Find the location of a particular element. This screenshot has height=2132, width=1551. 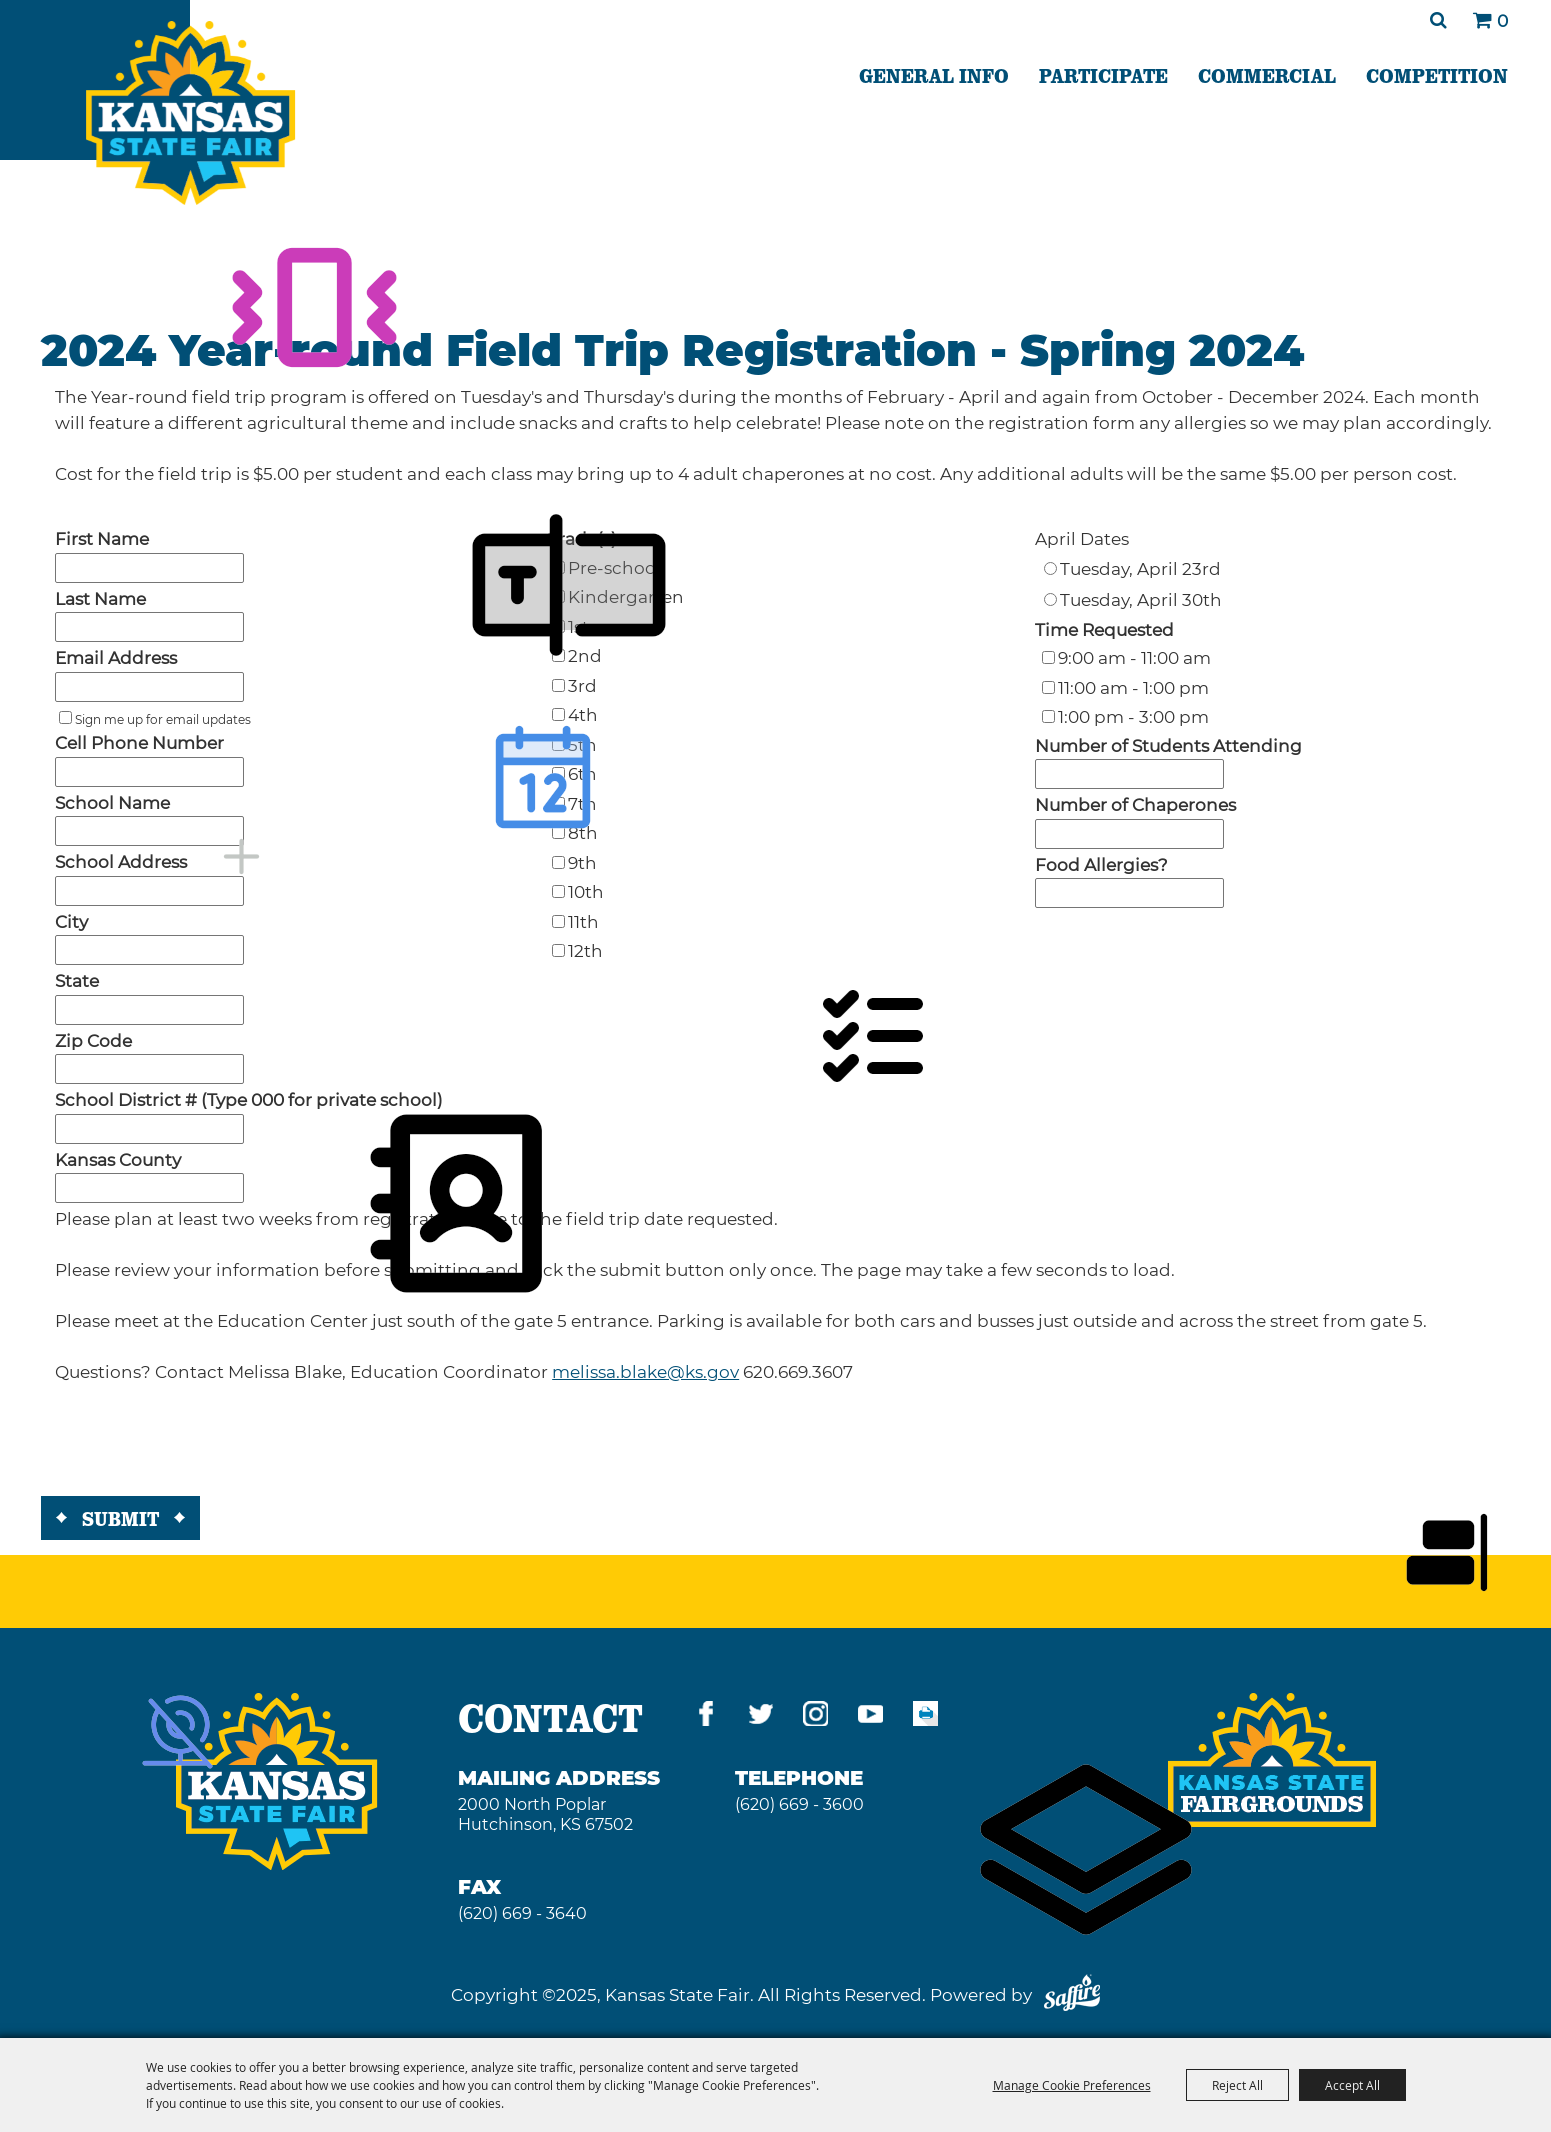

view completed tasks is located at coordinates (873, 1036).